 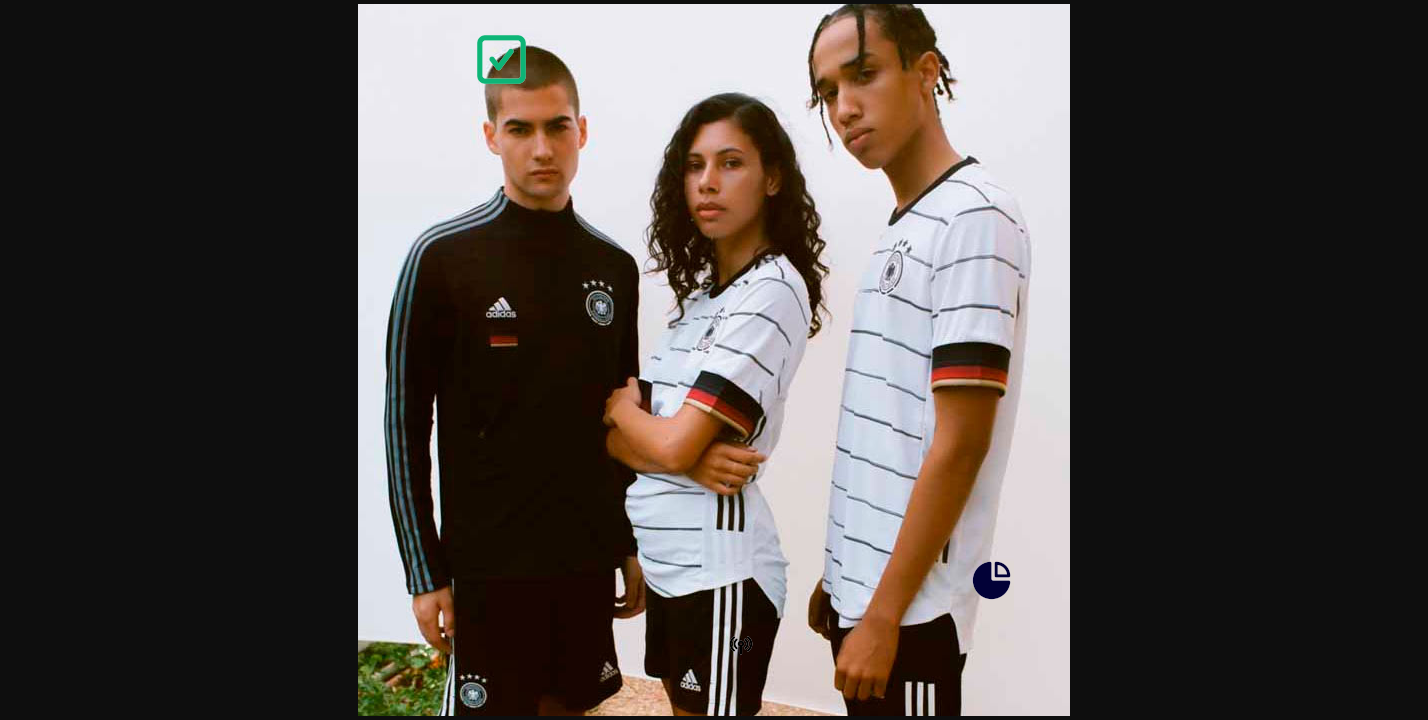 What do you see at coordinates (741, 645) in the screenshot?
I see `access radio or audio streaming` at bounding box center [741, 645].